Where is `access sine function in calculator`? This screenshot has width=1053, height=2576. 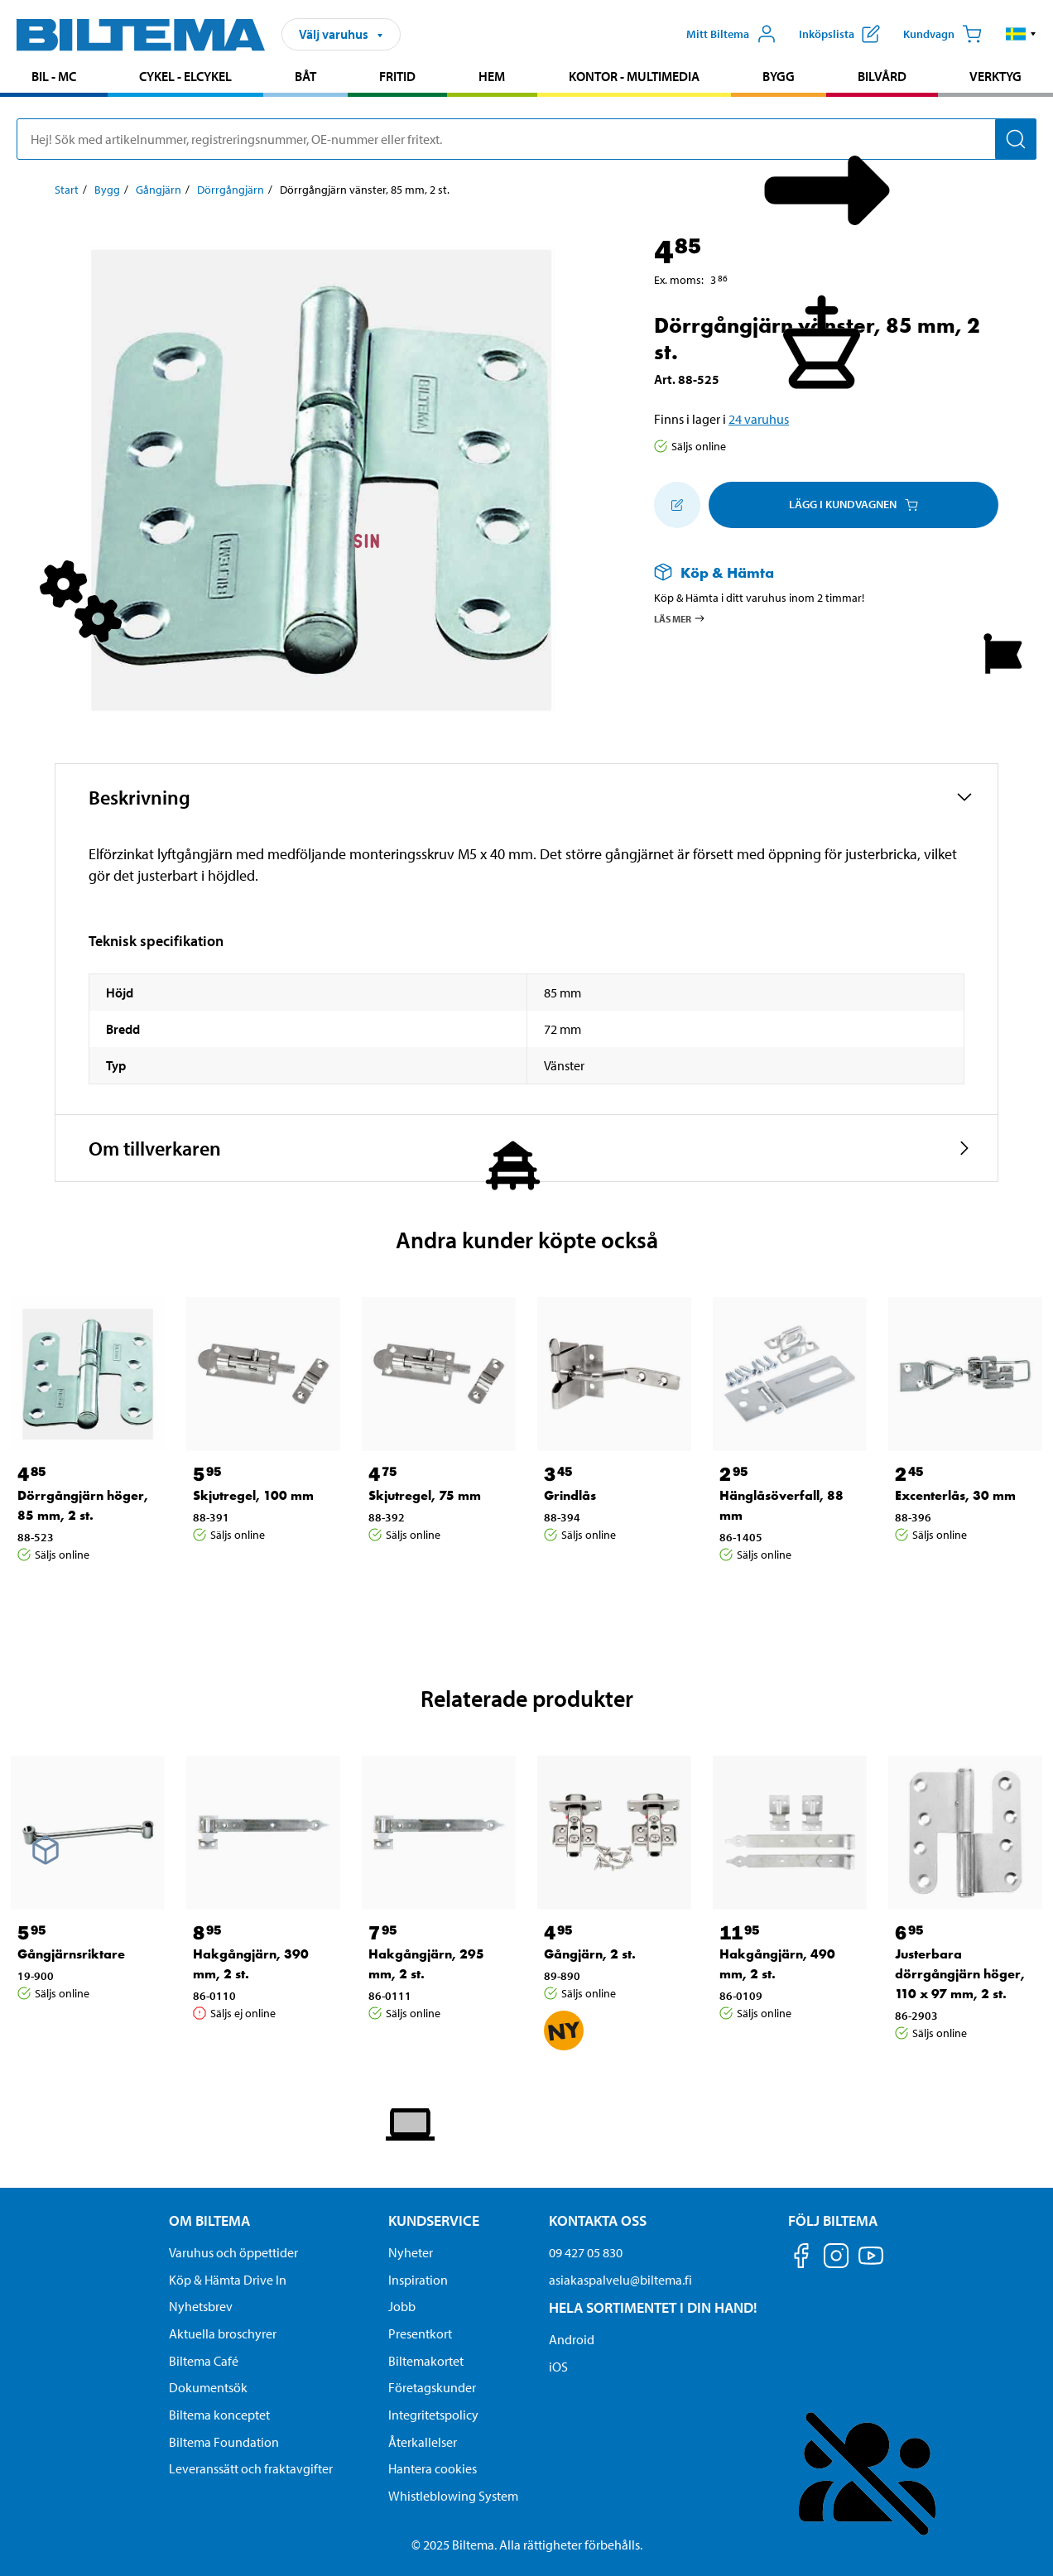
access sine function in calculator is located at coordinates (366, 541).